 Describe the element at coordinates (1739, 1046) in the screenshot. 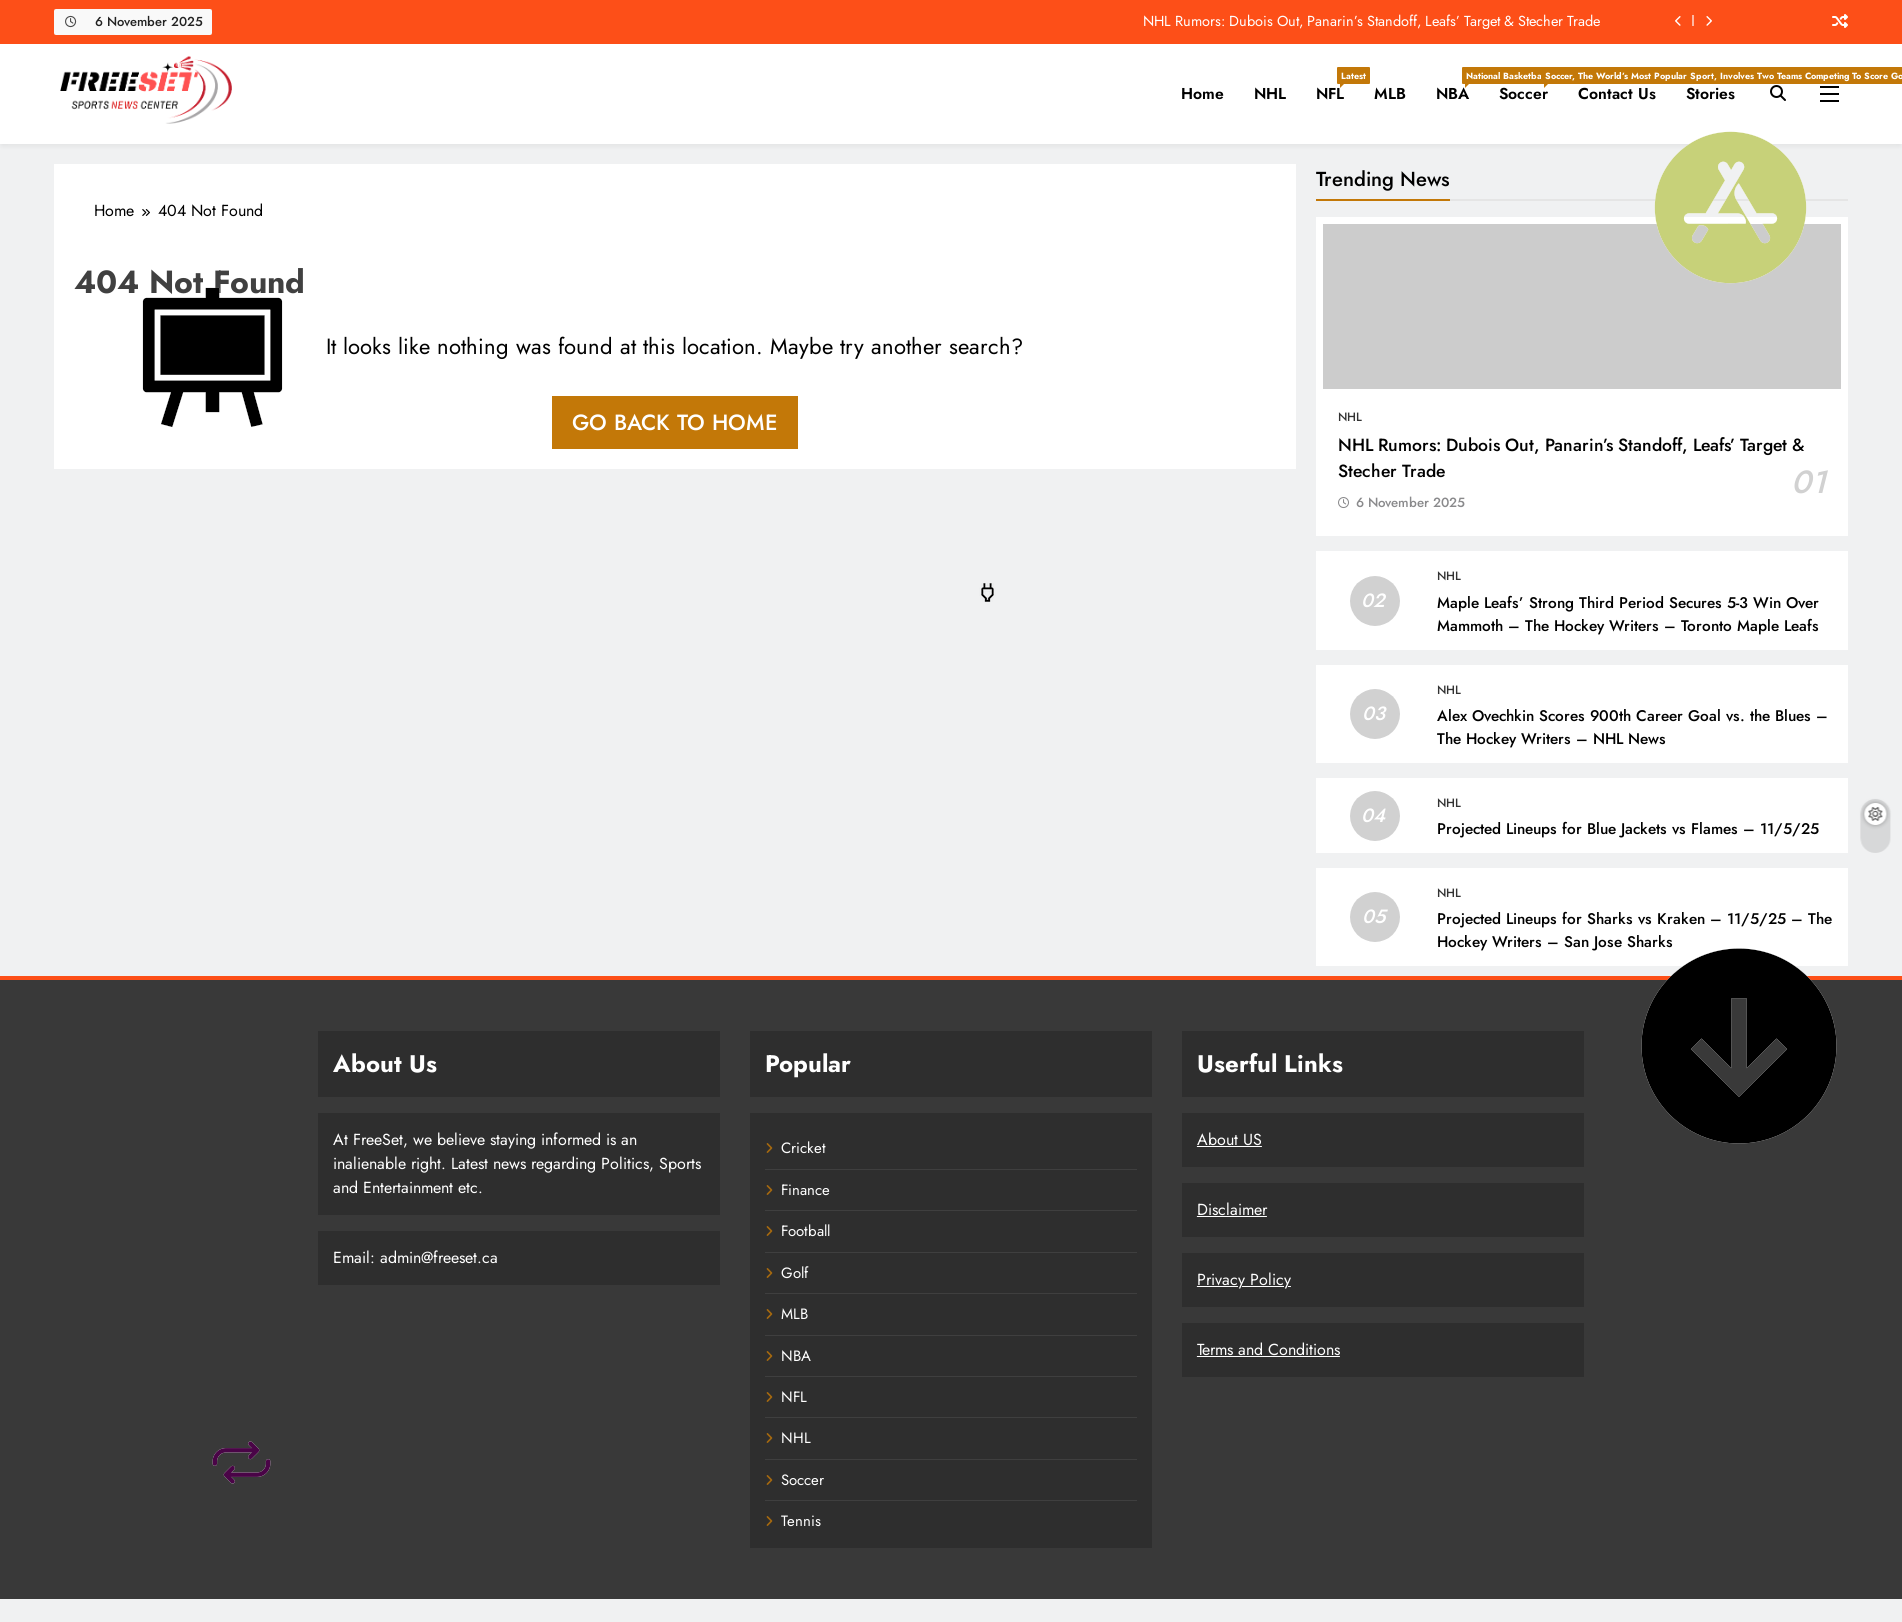

I see `download a file or content` at that location.